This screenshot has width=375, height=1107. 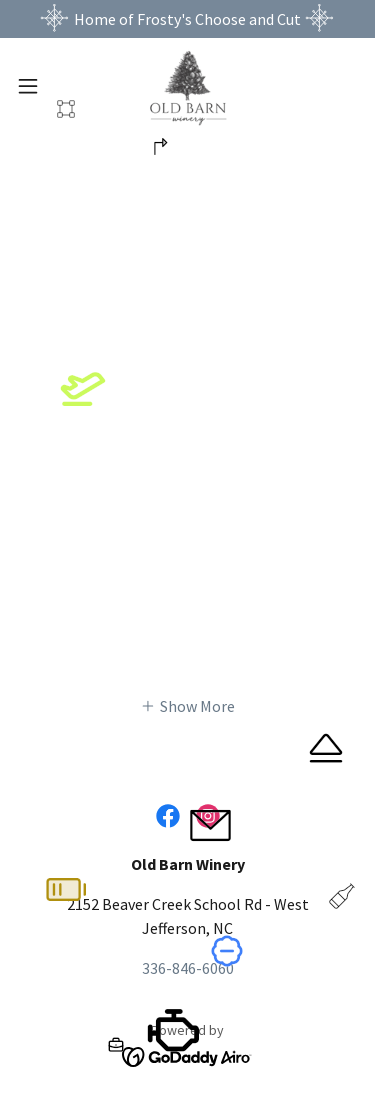 I want to click on check engine or vehicle diagnostics, so click(x=173, y=1031).